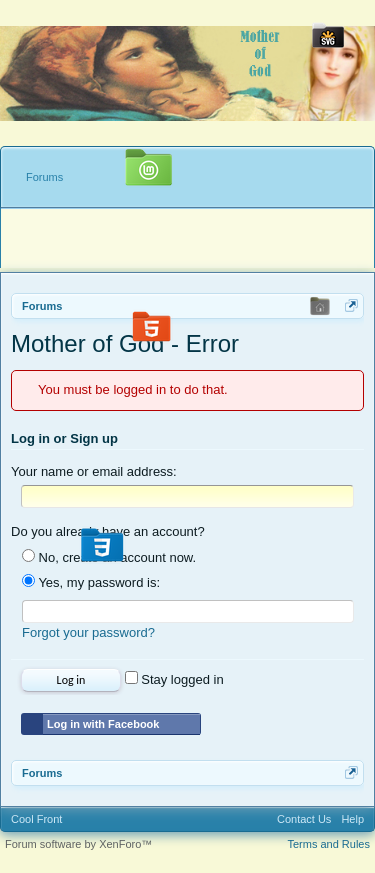 This screenshot has width=375, height=873. What do you see at coordinates (151, 327) in the screenshot?
I see `open folder containing HTML files` at bounding box center [151, 327].